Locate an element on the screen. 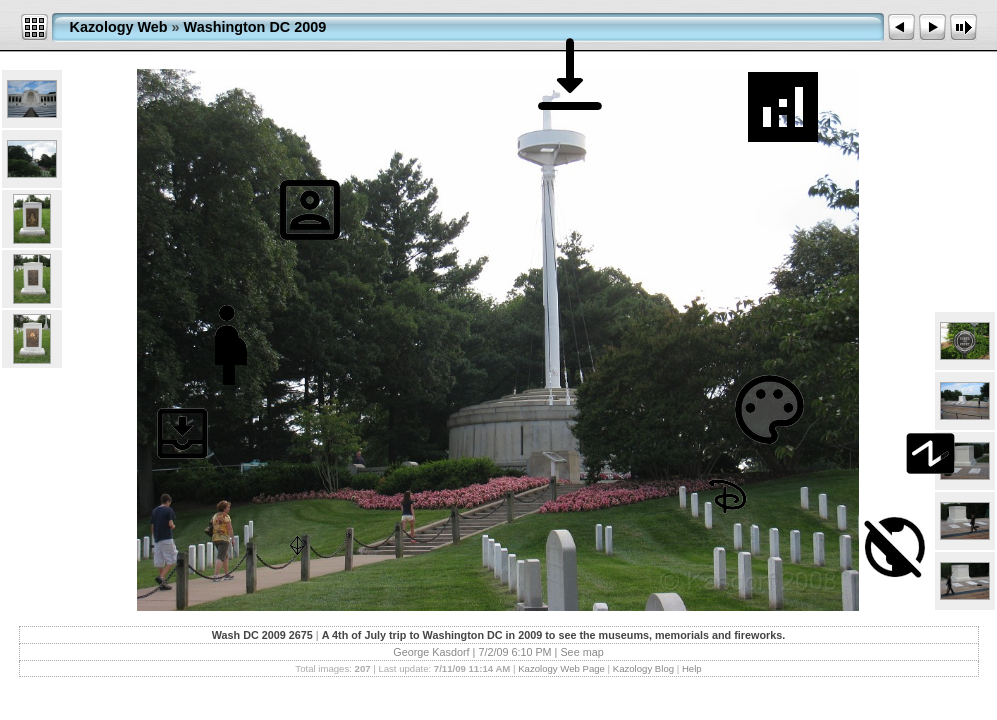  disable public visibility is located at coordinates (895, 547).